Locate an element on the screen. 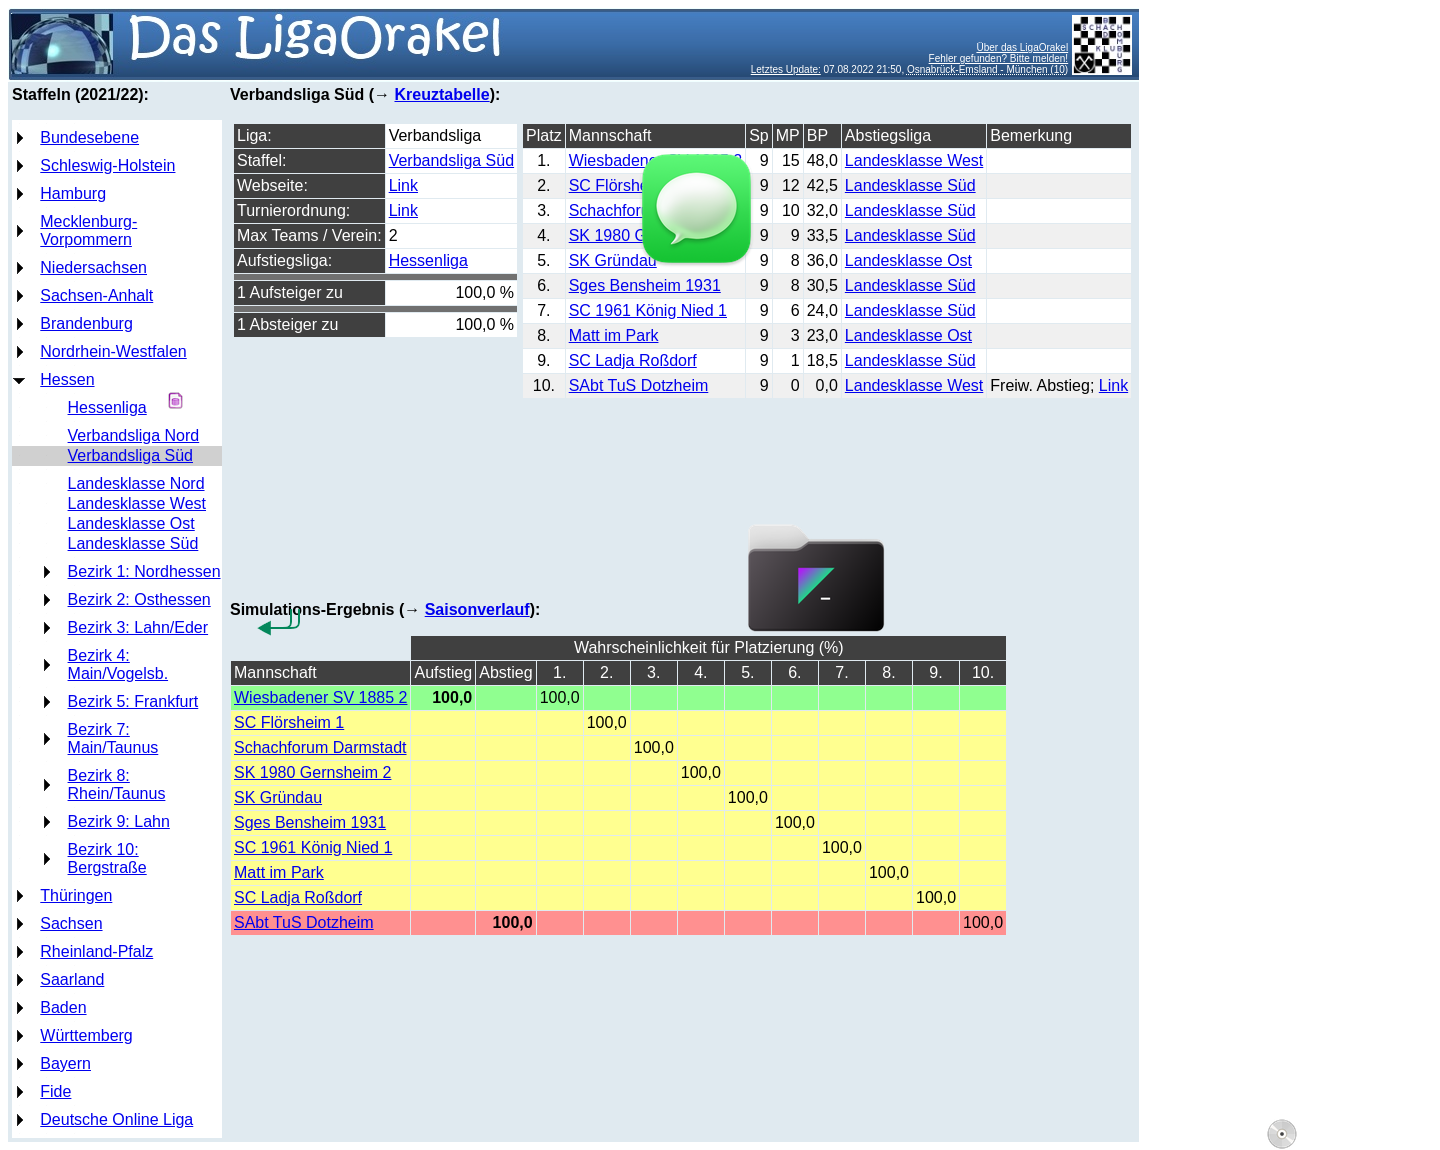  a libreoffice base database file is located at coordinates (175, 400).